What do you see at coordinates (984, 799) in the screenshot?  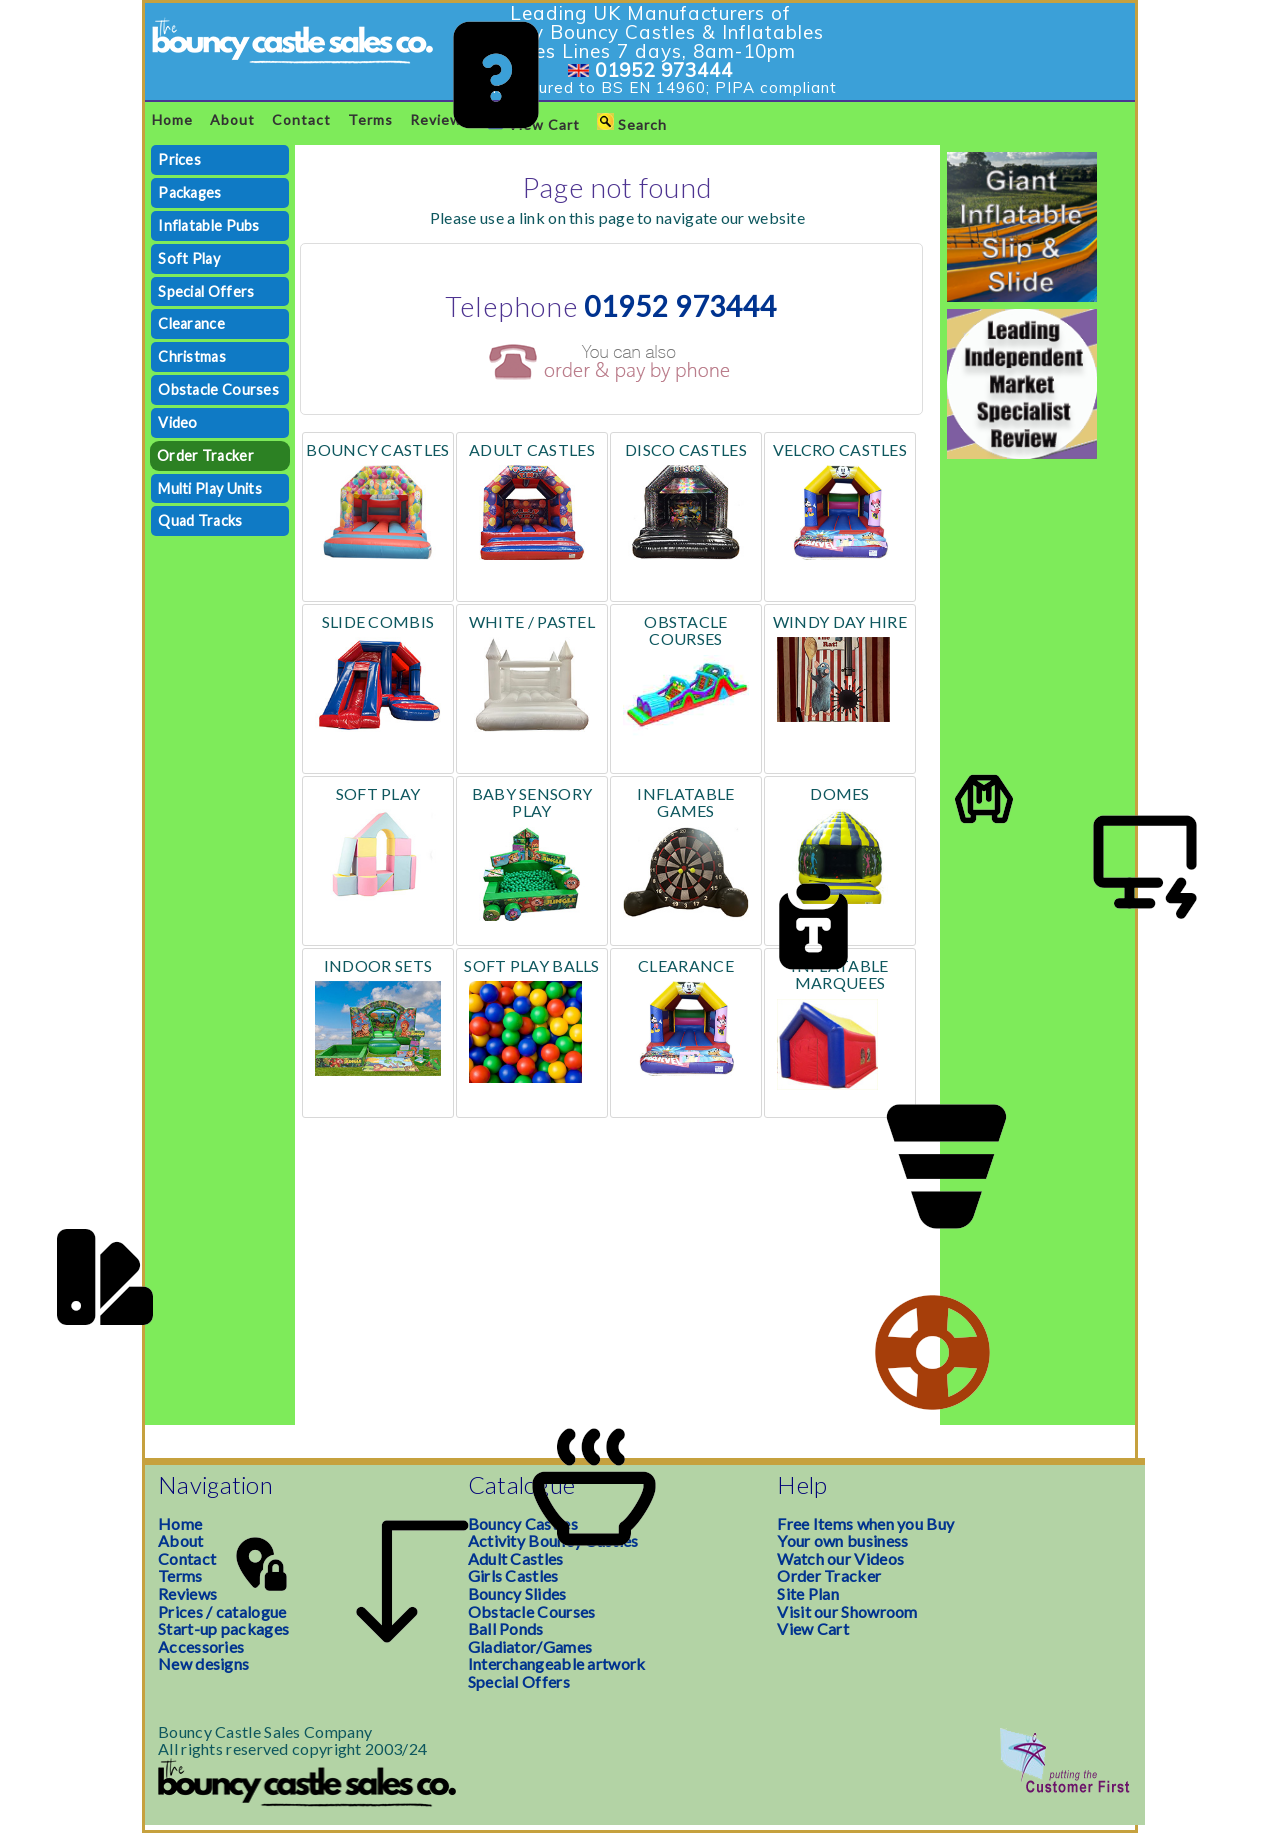 I see `browse clothing or apparel items` at bounding box center [984, 799].